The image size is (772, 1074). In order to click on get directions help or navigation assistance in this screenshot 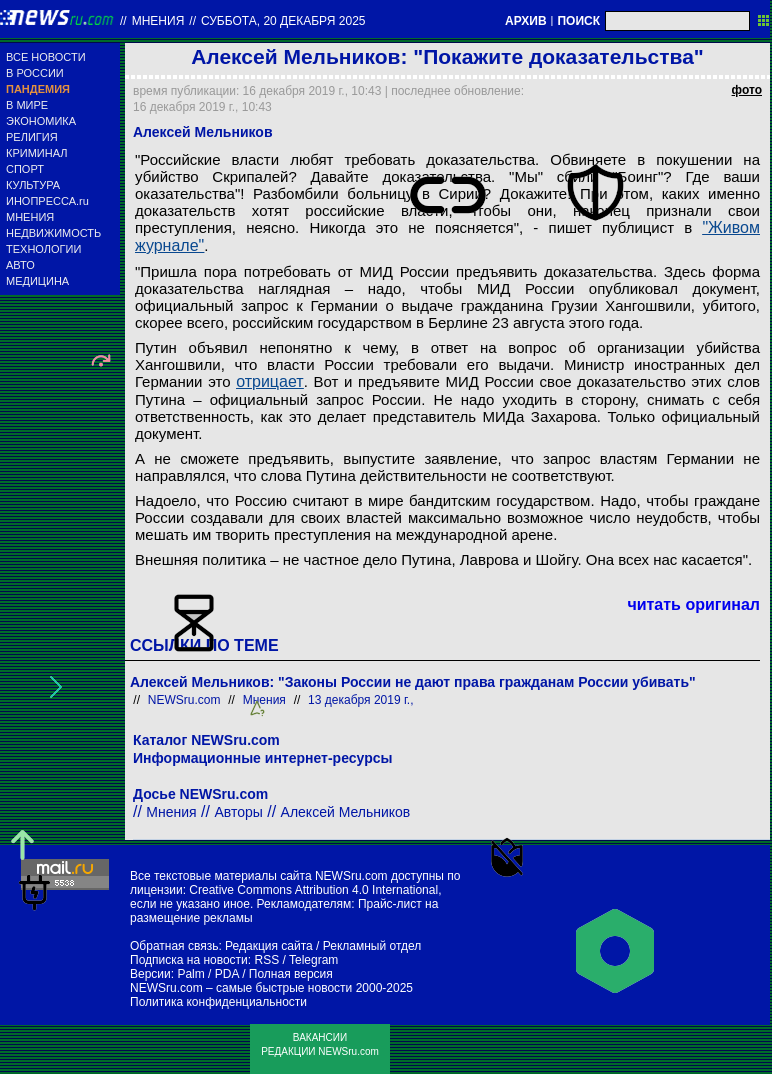, I will do `click(257, 708)`.